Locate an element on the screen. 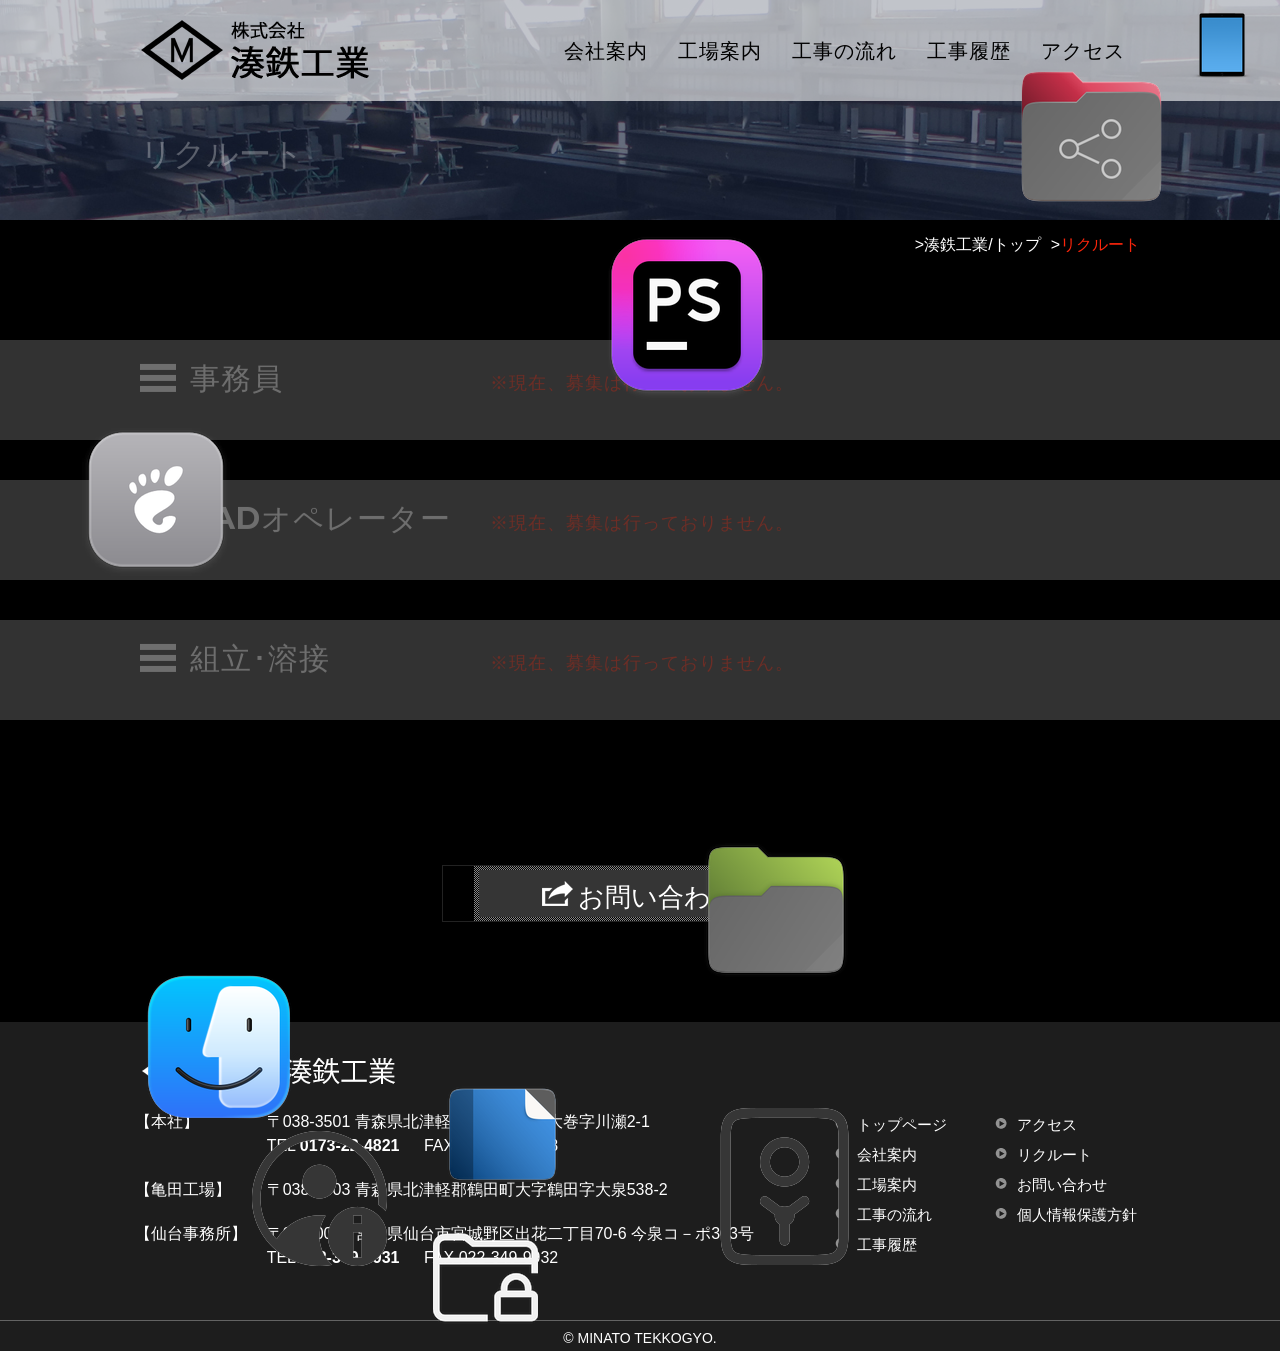  open your public shared folder is located at coordinates (1091, 136).